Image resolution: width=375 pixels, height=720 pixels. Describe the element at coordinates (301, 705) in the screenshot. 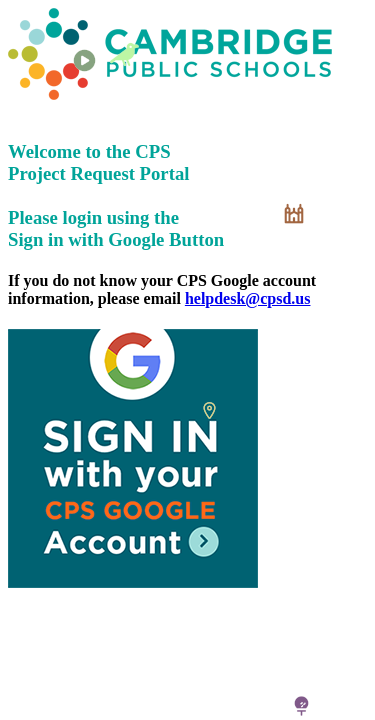

I see `access golf or sports-related features` at that location.